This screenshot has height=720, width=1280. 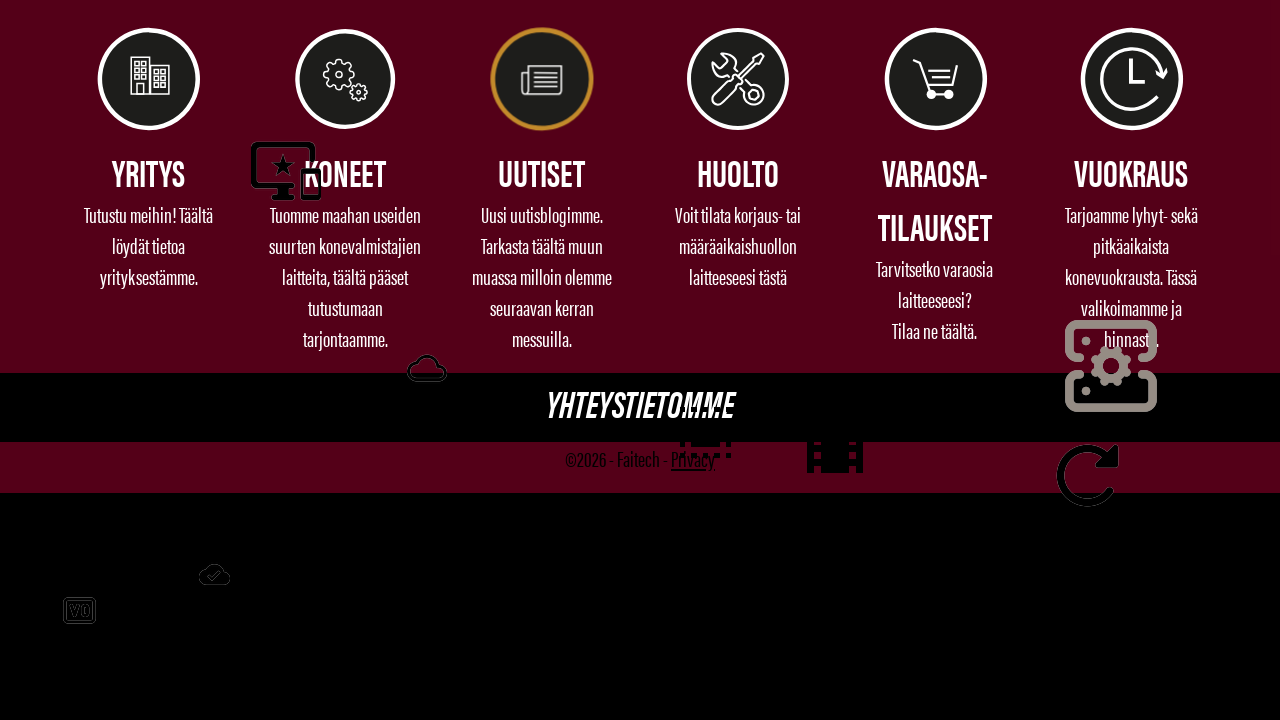 I want to click on redo the last action, so click(x=1087, y=475).